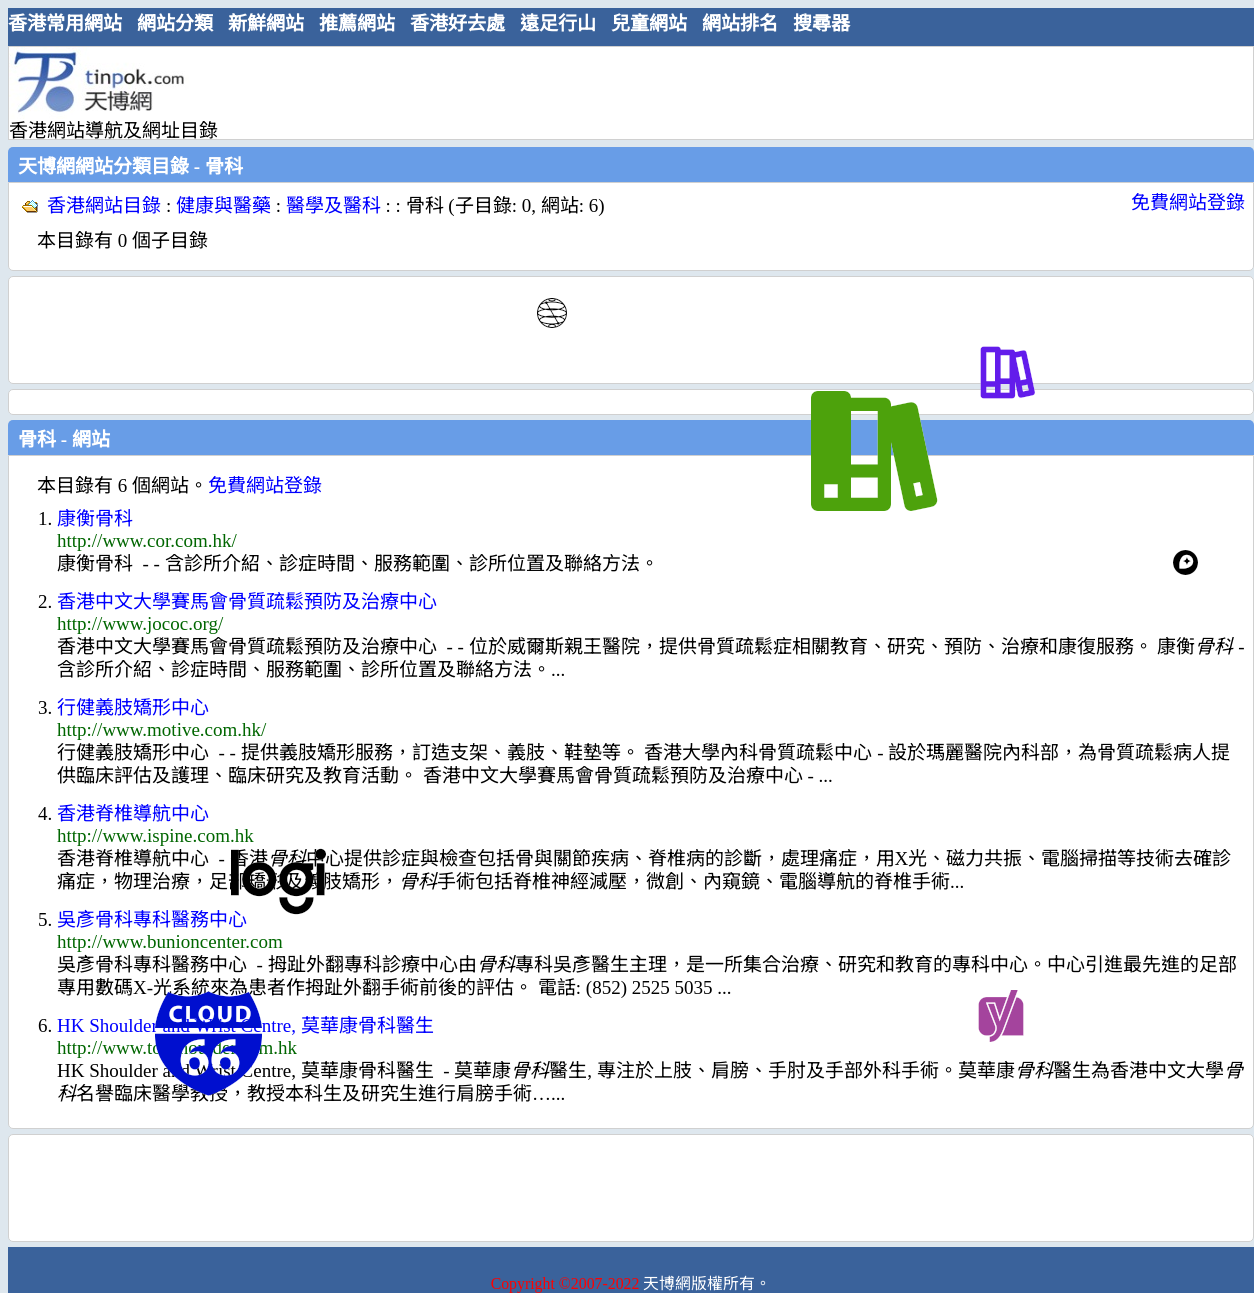  Describe the element at coordinates (1185, 562) in the screenshot. I see `mapbox branding or attribution` at that location.